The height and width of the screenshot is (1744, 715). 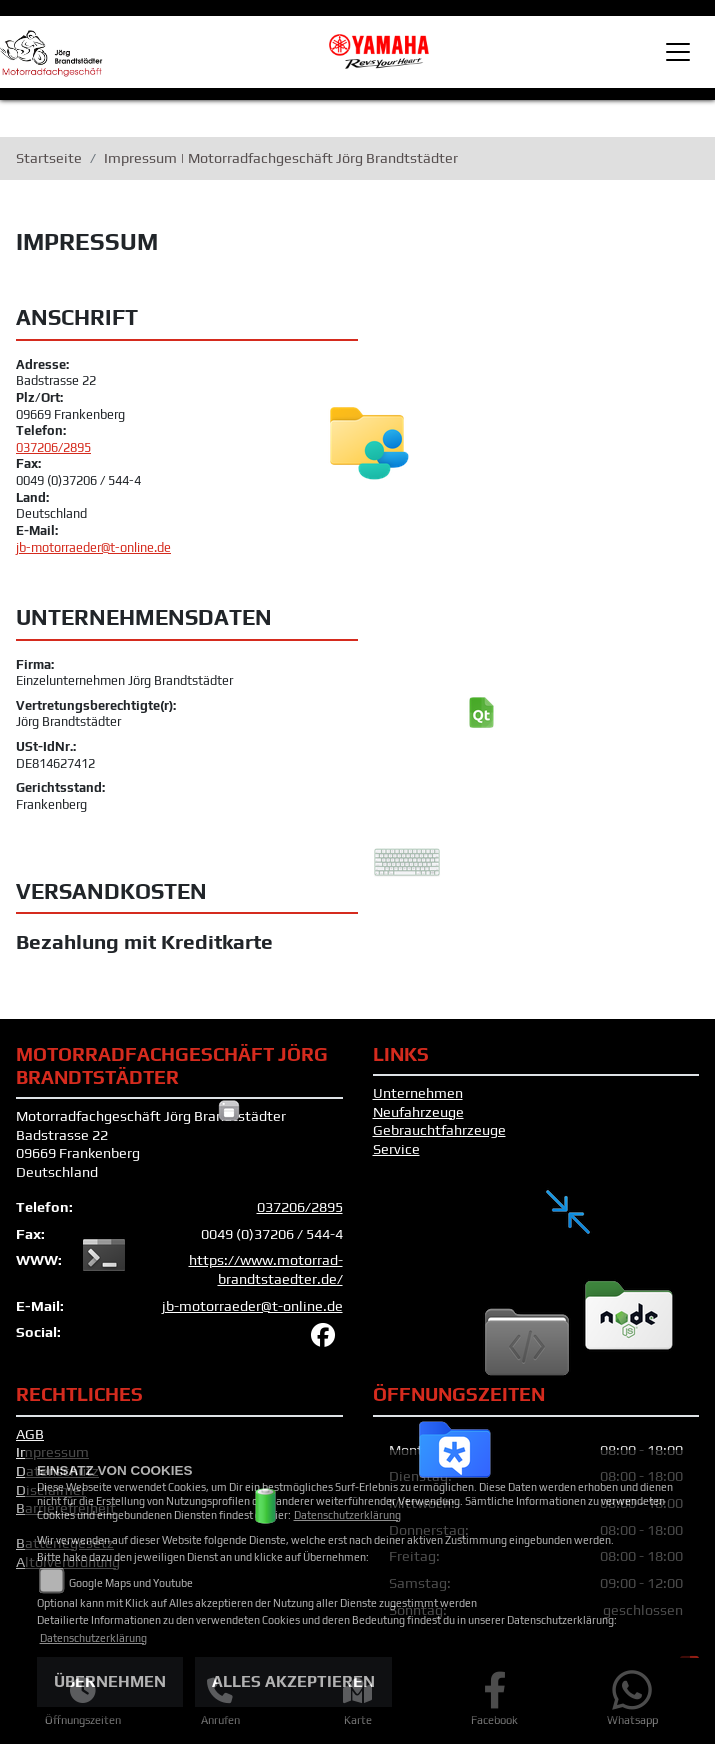 What do you see at coordinates (407, 862) in the screenshot?
I see `bluetooth keyboard connected successfully` at bounding box center [407, 862].